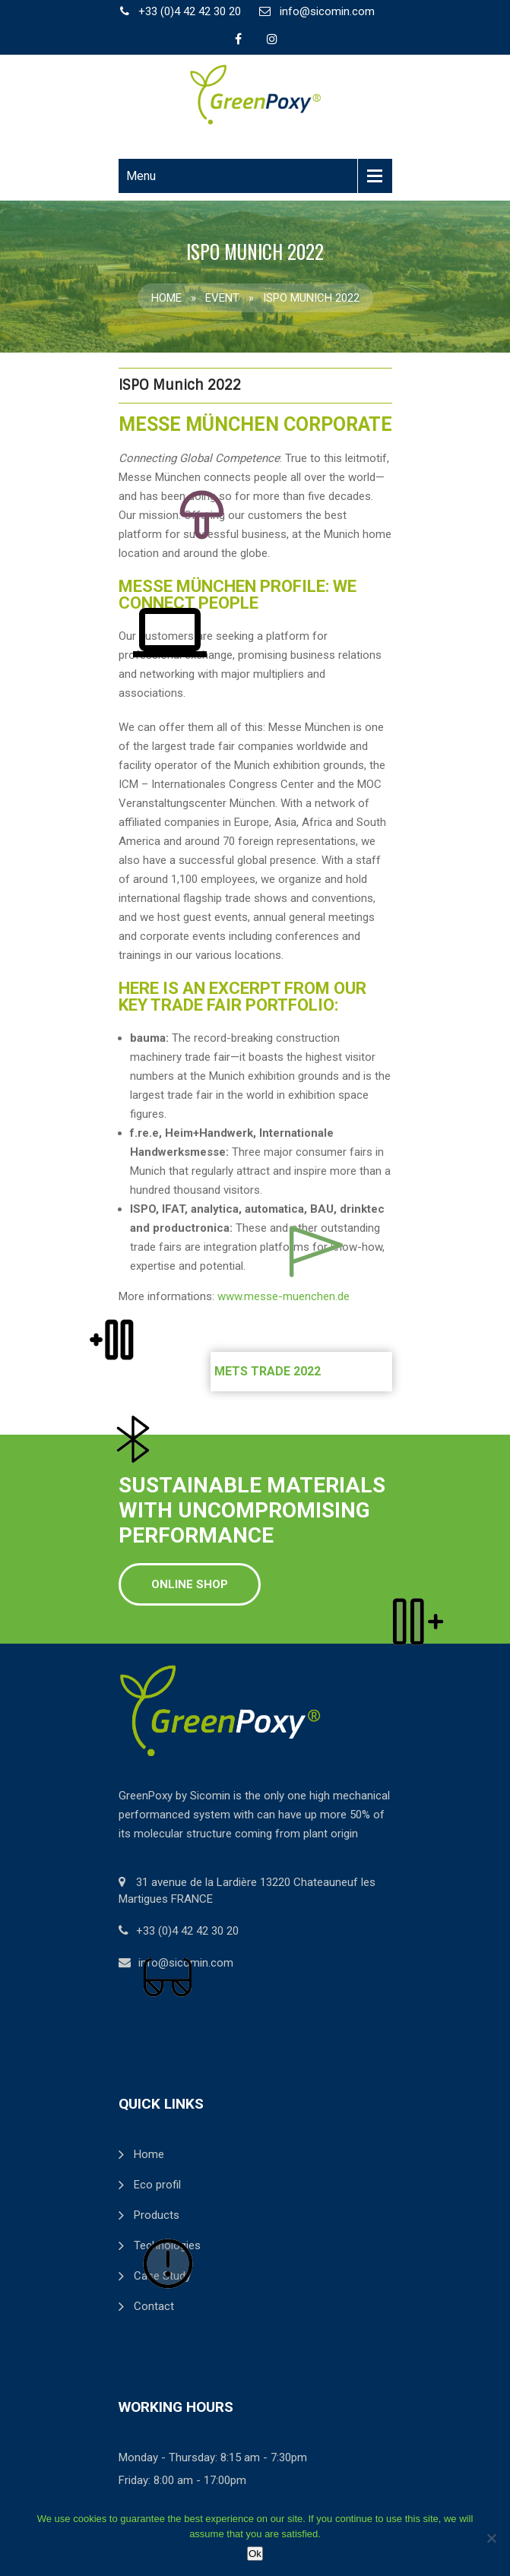  Describe the element at coordinates (311, 1252) in the screenshot. I see `flag or mark an item for follow-up` at that location.